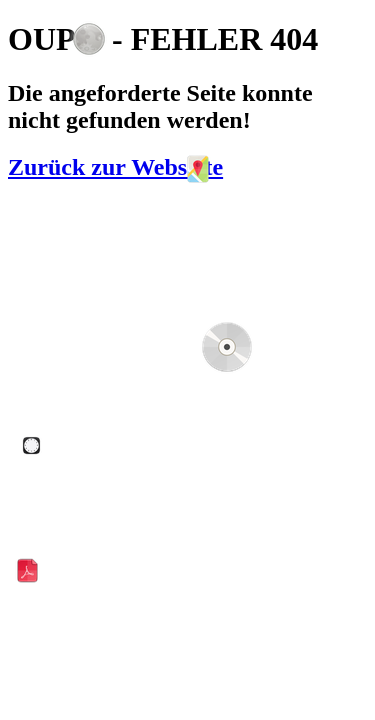 This screenshot has height=720, width=375. Describe the element at coordinates (31, 445) in the screenshot. I see `open the clock app` at that location.